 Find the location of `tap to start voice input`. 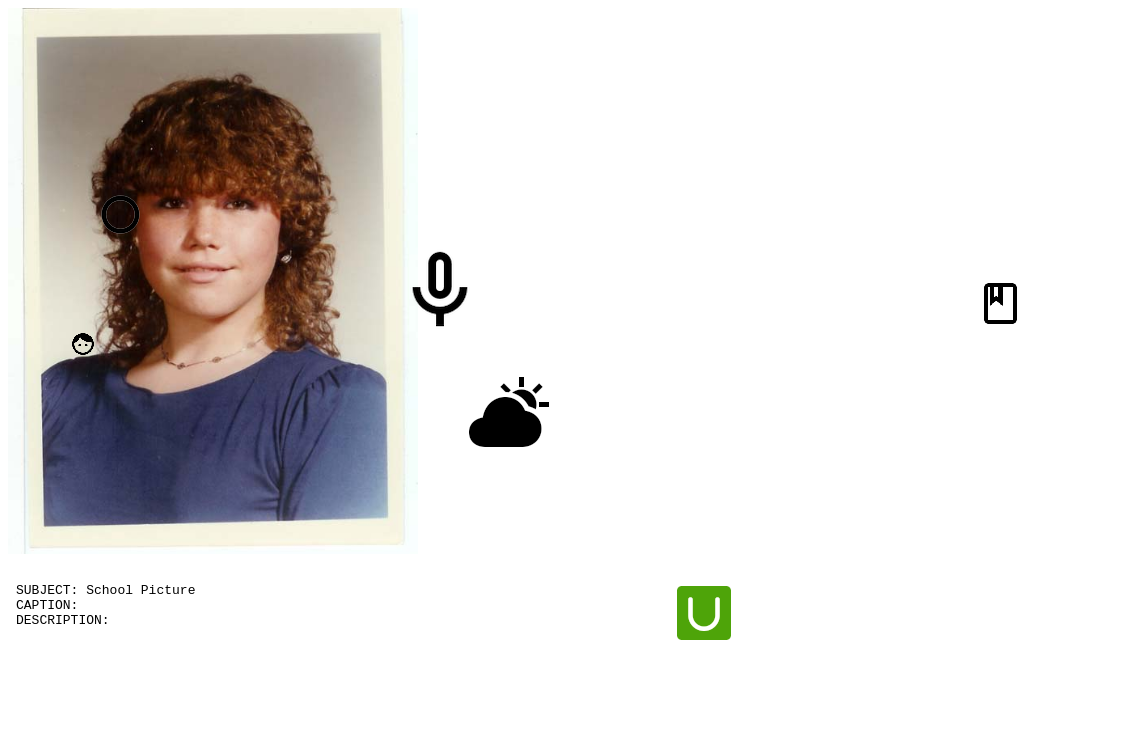

tap to start voice input is located at coordinates (440, 291).